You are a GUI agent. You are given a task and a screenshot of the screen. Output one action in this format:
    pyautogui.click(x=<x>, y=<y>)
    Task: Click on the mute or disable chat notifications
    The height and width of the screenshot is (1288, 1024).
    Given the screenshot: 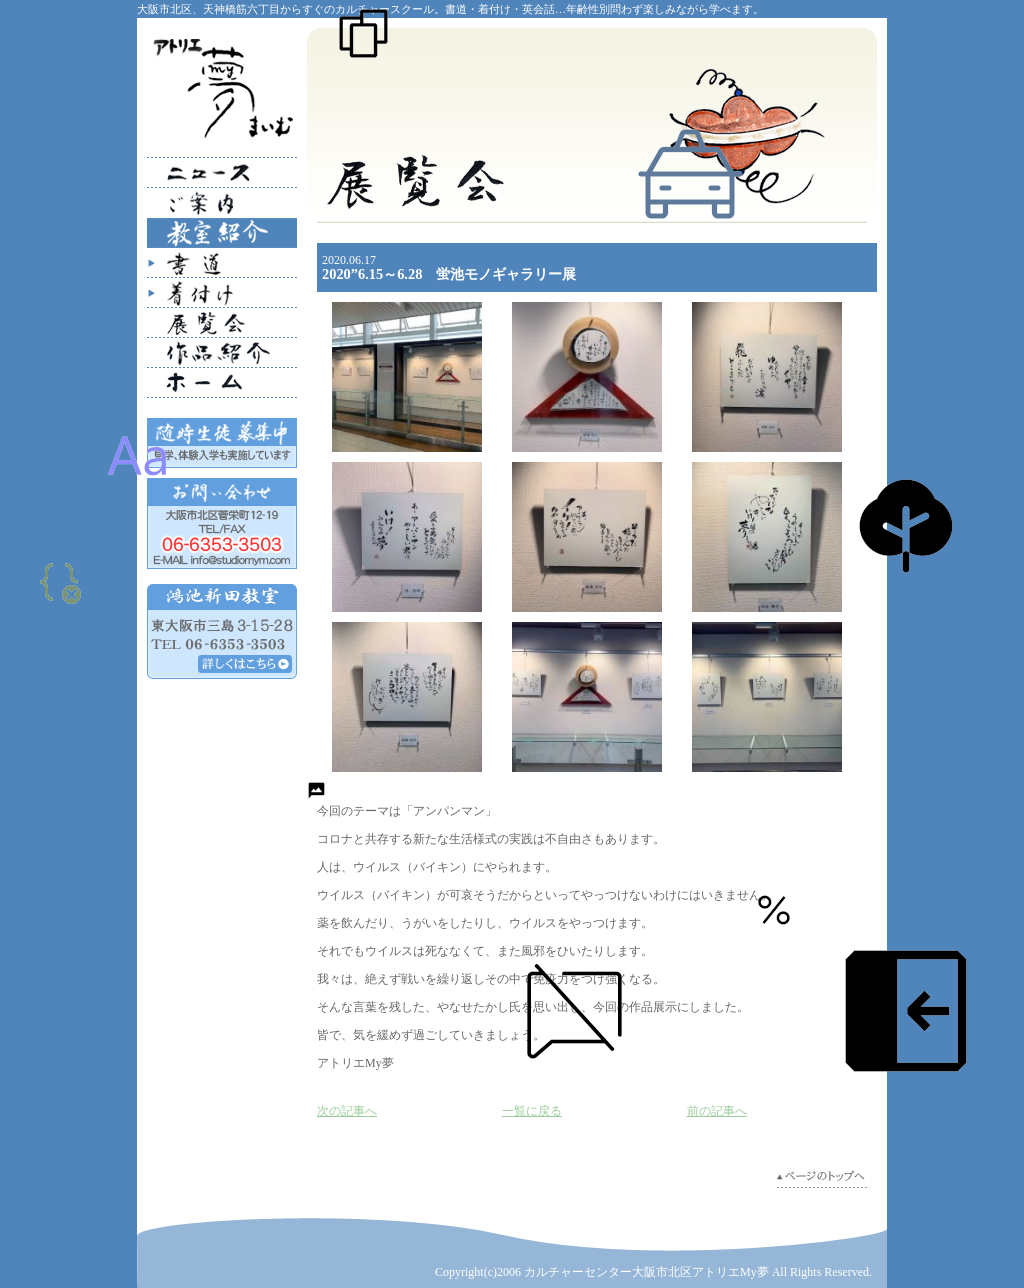 What is the action you would take?
    pyautogui.click(x=574, y=1007)
    